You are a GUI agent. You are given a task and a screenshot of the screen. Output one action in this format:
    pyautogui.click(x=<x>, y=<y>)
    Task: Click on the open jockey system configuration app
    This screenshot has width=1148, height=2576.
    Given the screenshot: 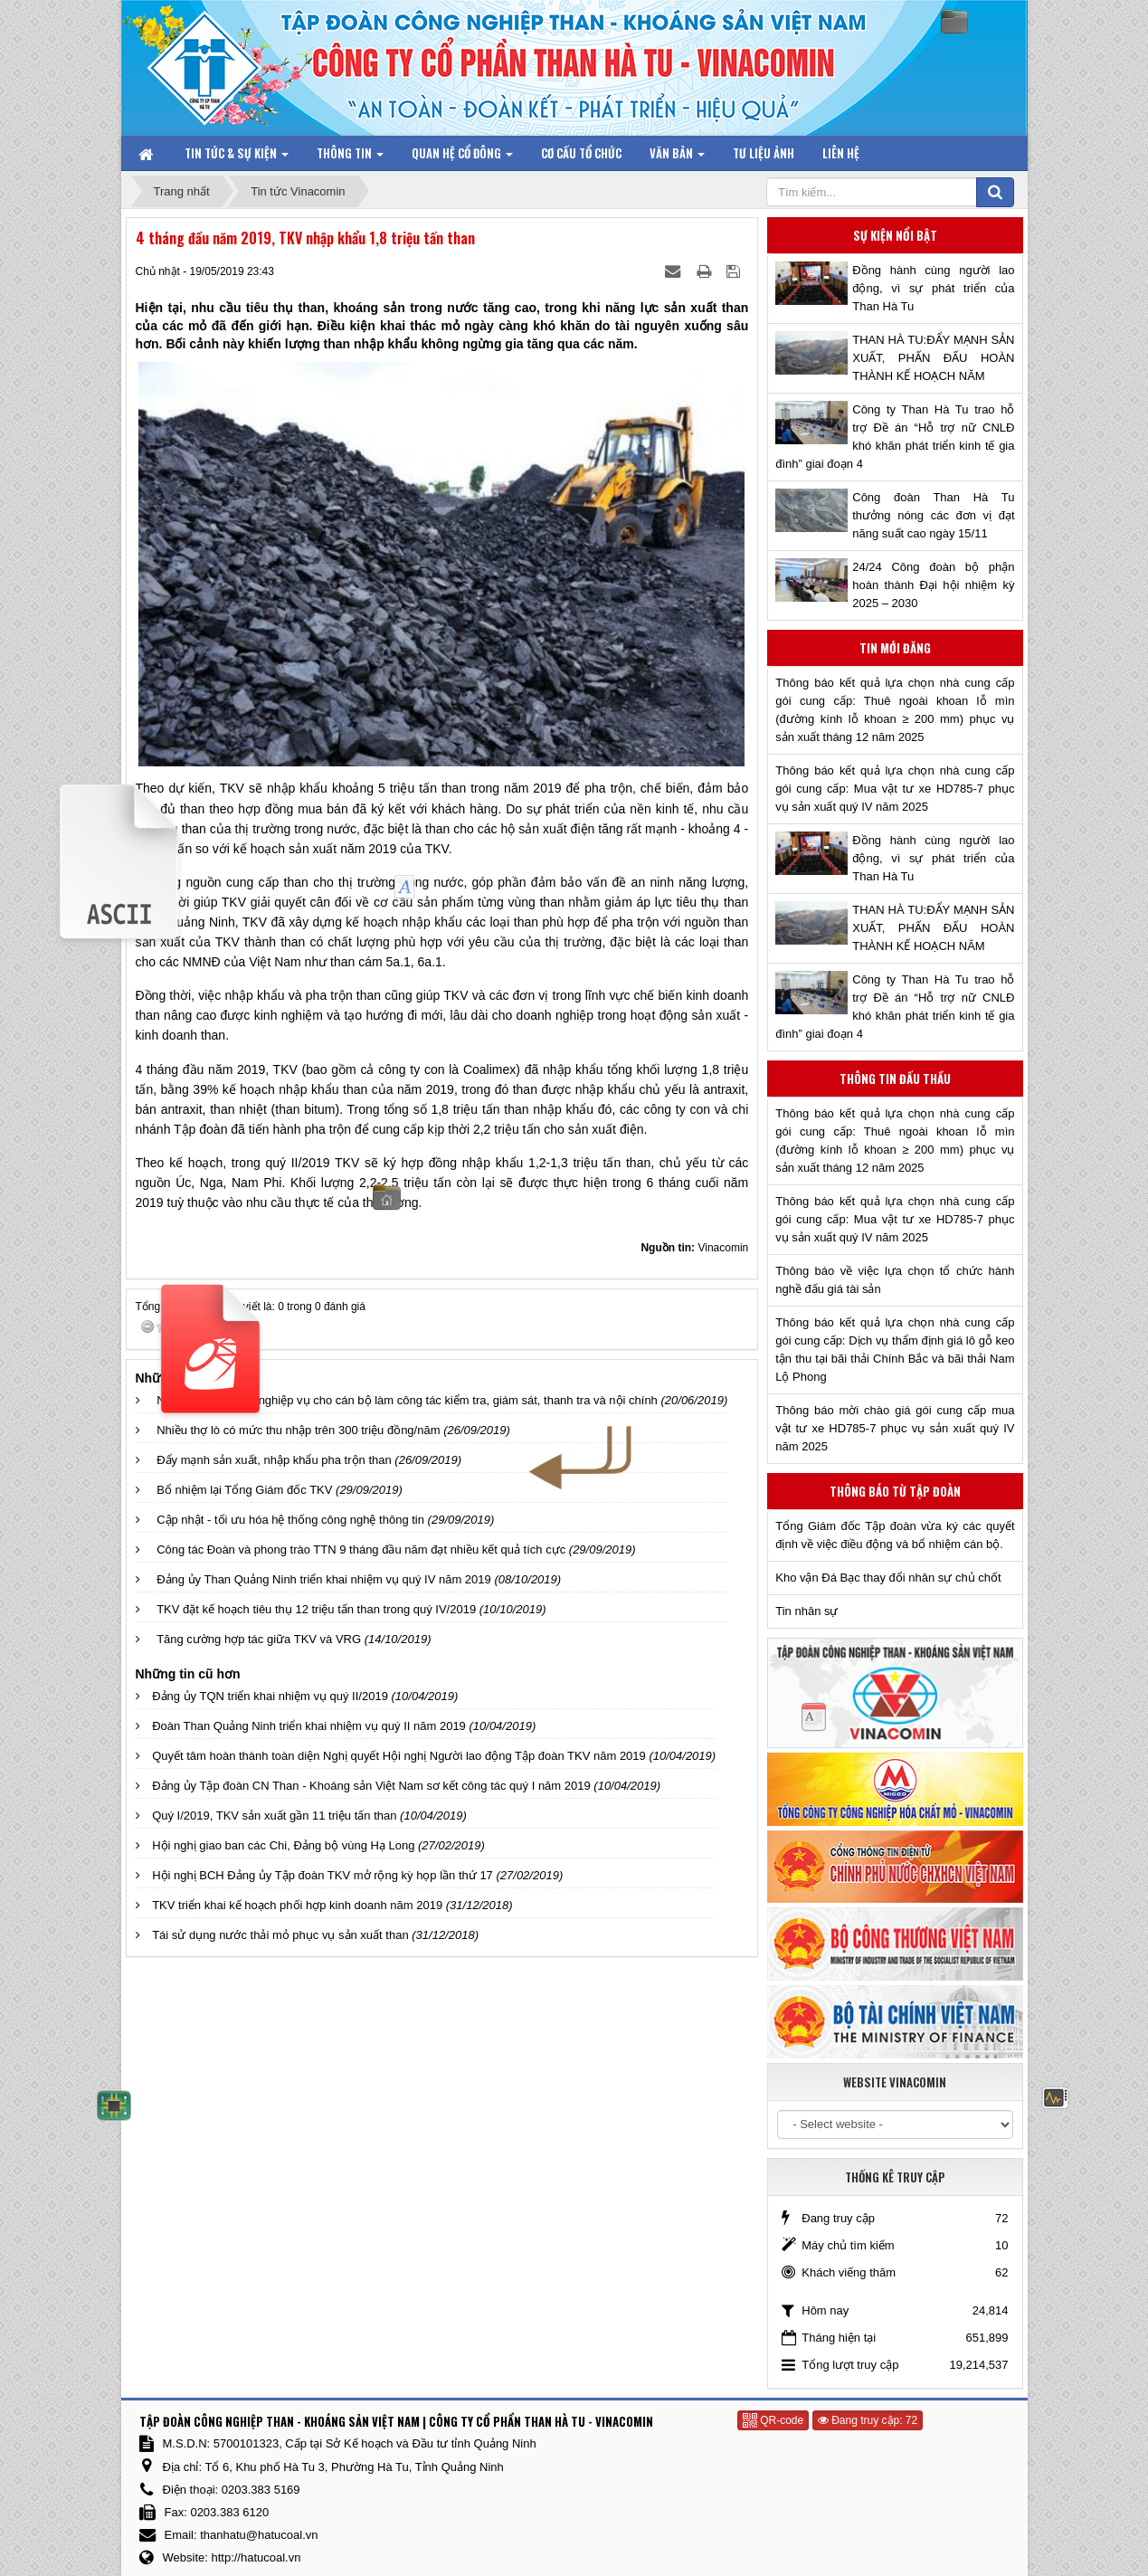 What is the action you would take?
    pyautogui.click(x=114, y=2105)
    